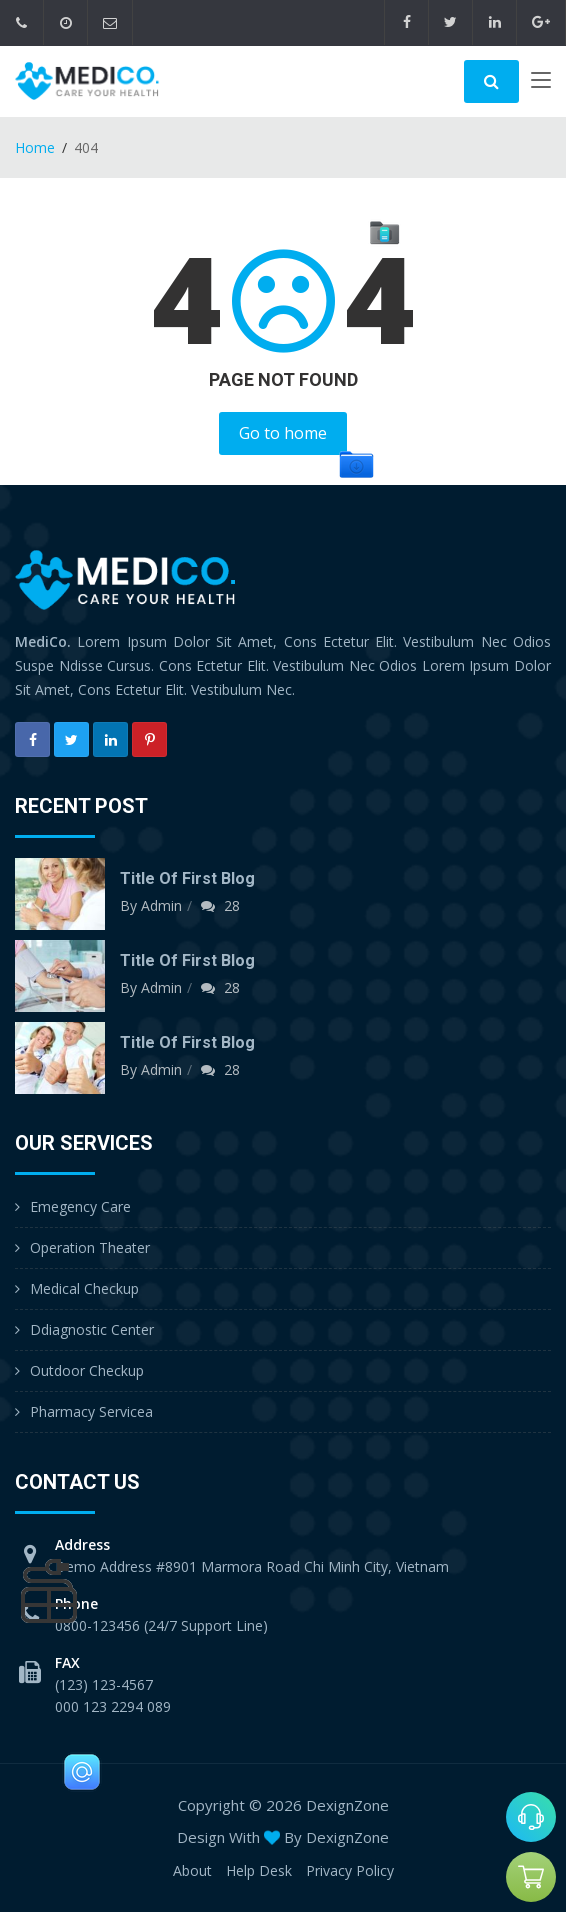 The image size is (566, 1912). I want to click on open Hyper-V virtual machine files folder, so click(384, 233).